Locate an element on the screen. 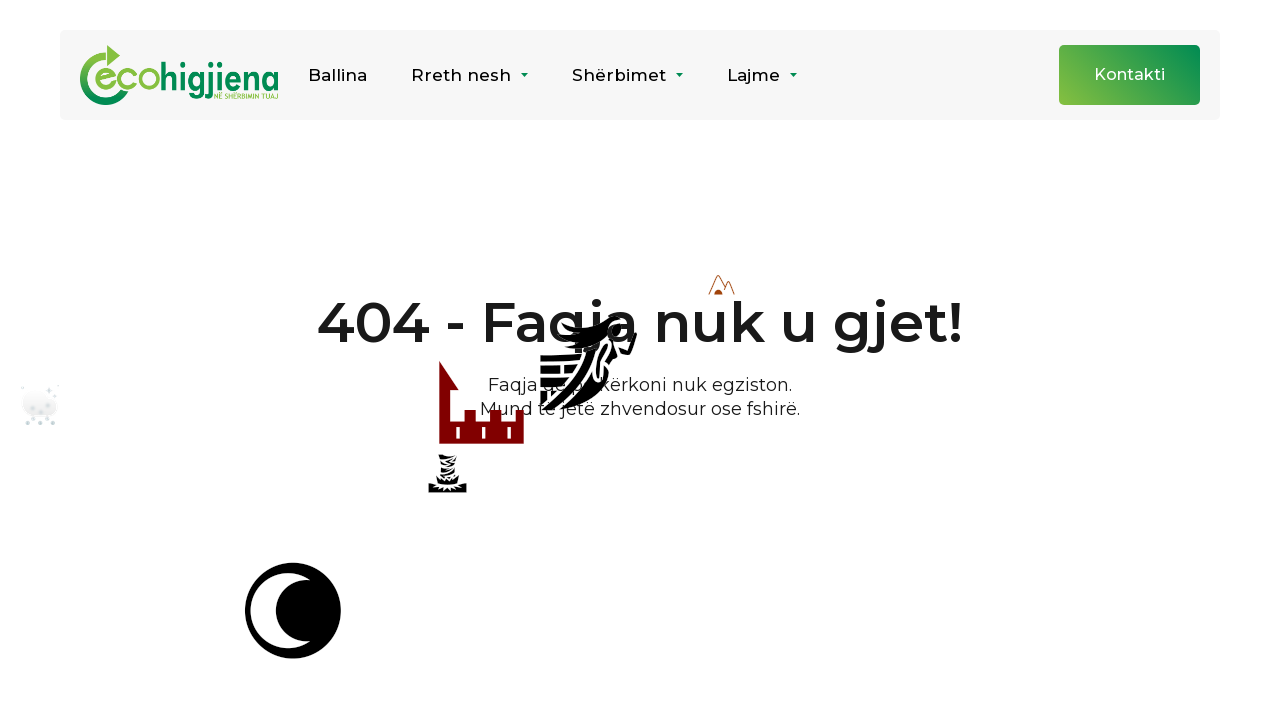  toggle dark mode or night theme is located at coordinates (293, 610).